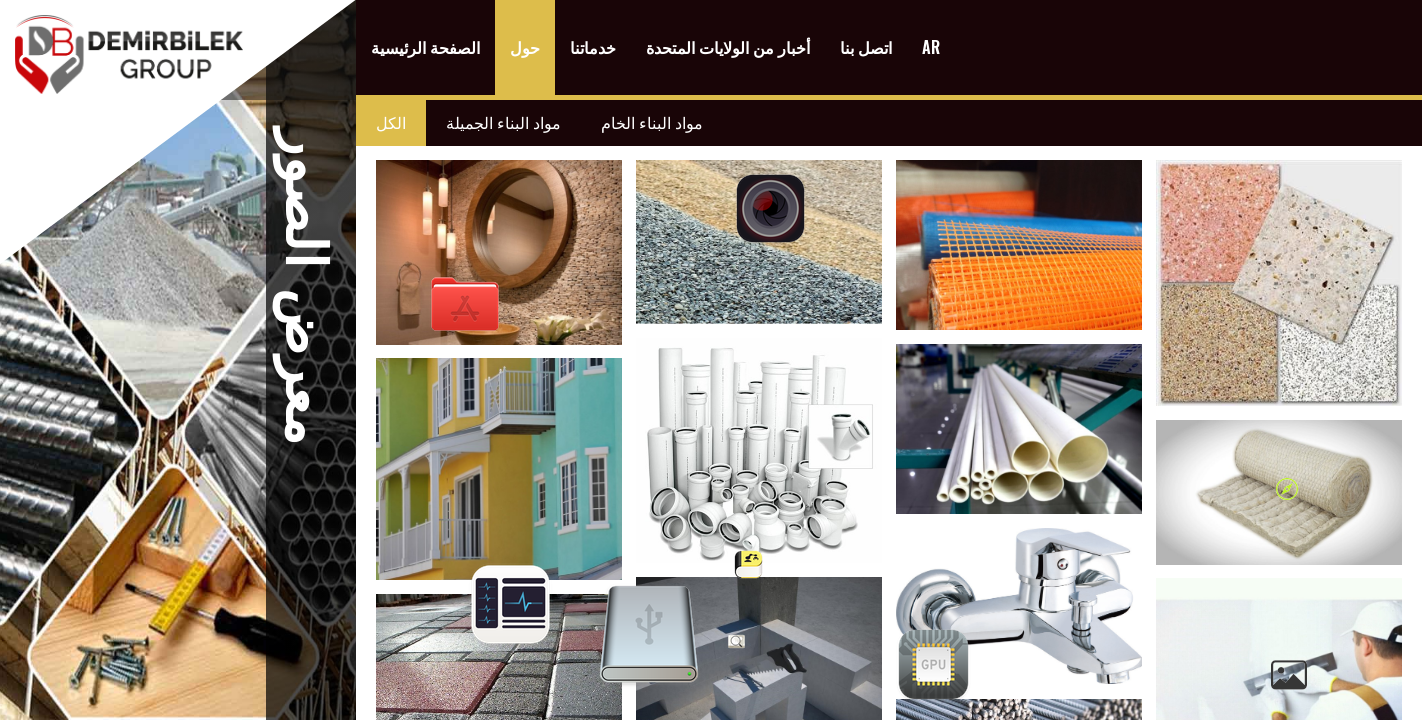 The height and width of the screenshot is (720, 1422). I want to click on access connected USB storage device, so click(649, 635).